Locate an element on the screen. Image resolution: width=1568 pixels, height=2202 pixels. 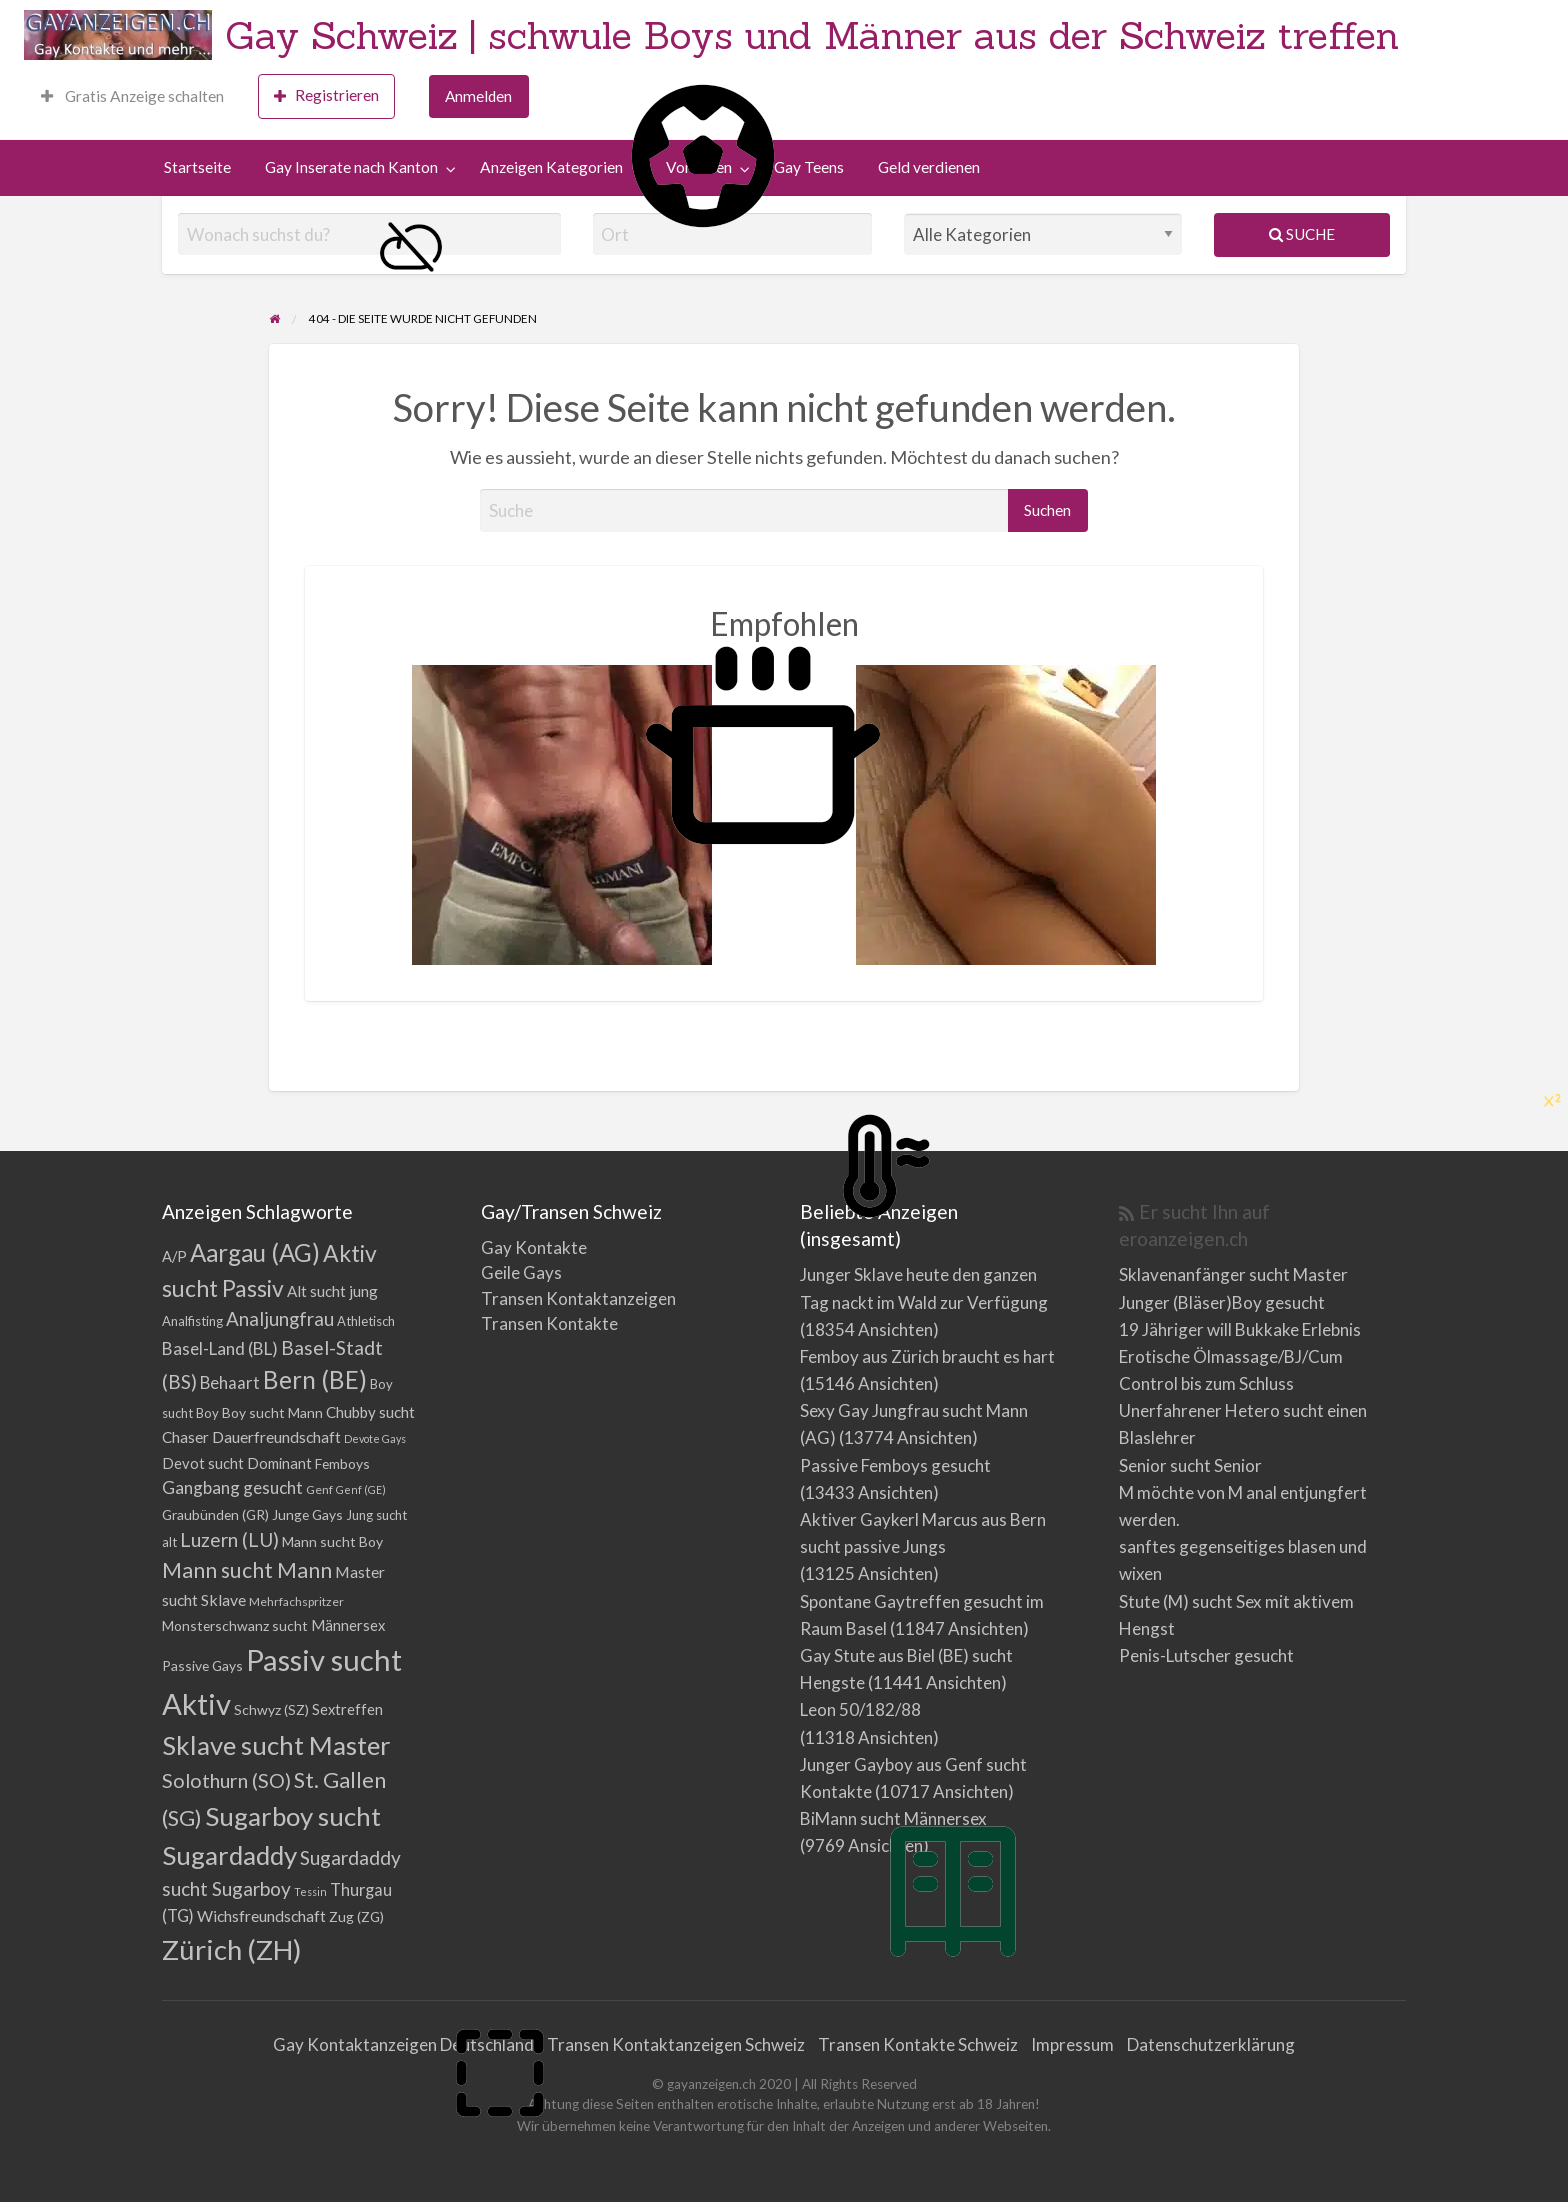
access storage lockers is located at coordinates (953, 1889).